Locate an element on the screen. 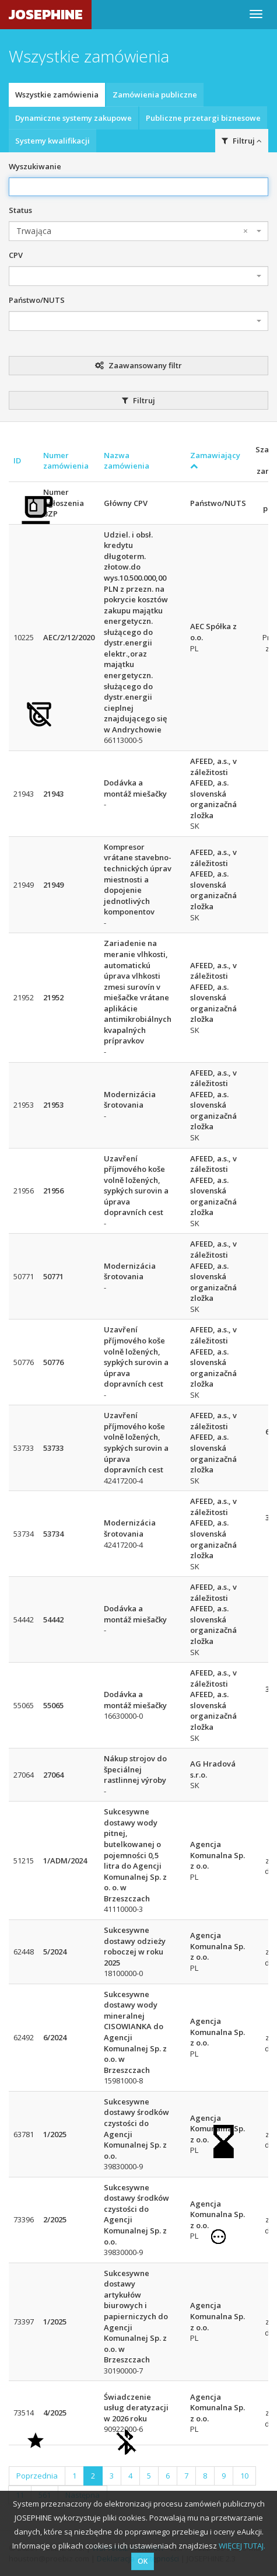  access food and beverage emoji category is located at coordinates (37, 510).